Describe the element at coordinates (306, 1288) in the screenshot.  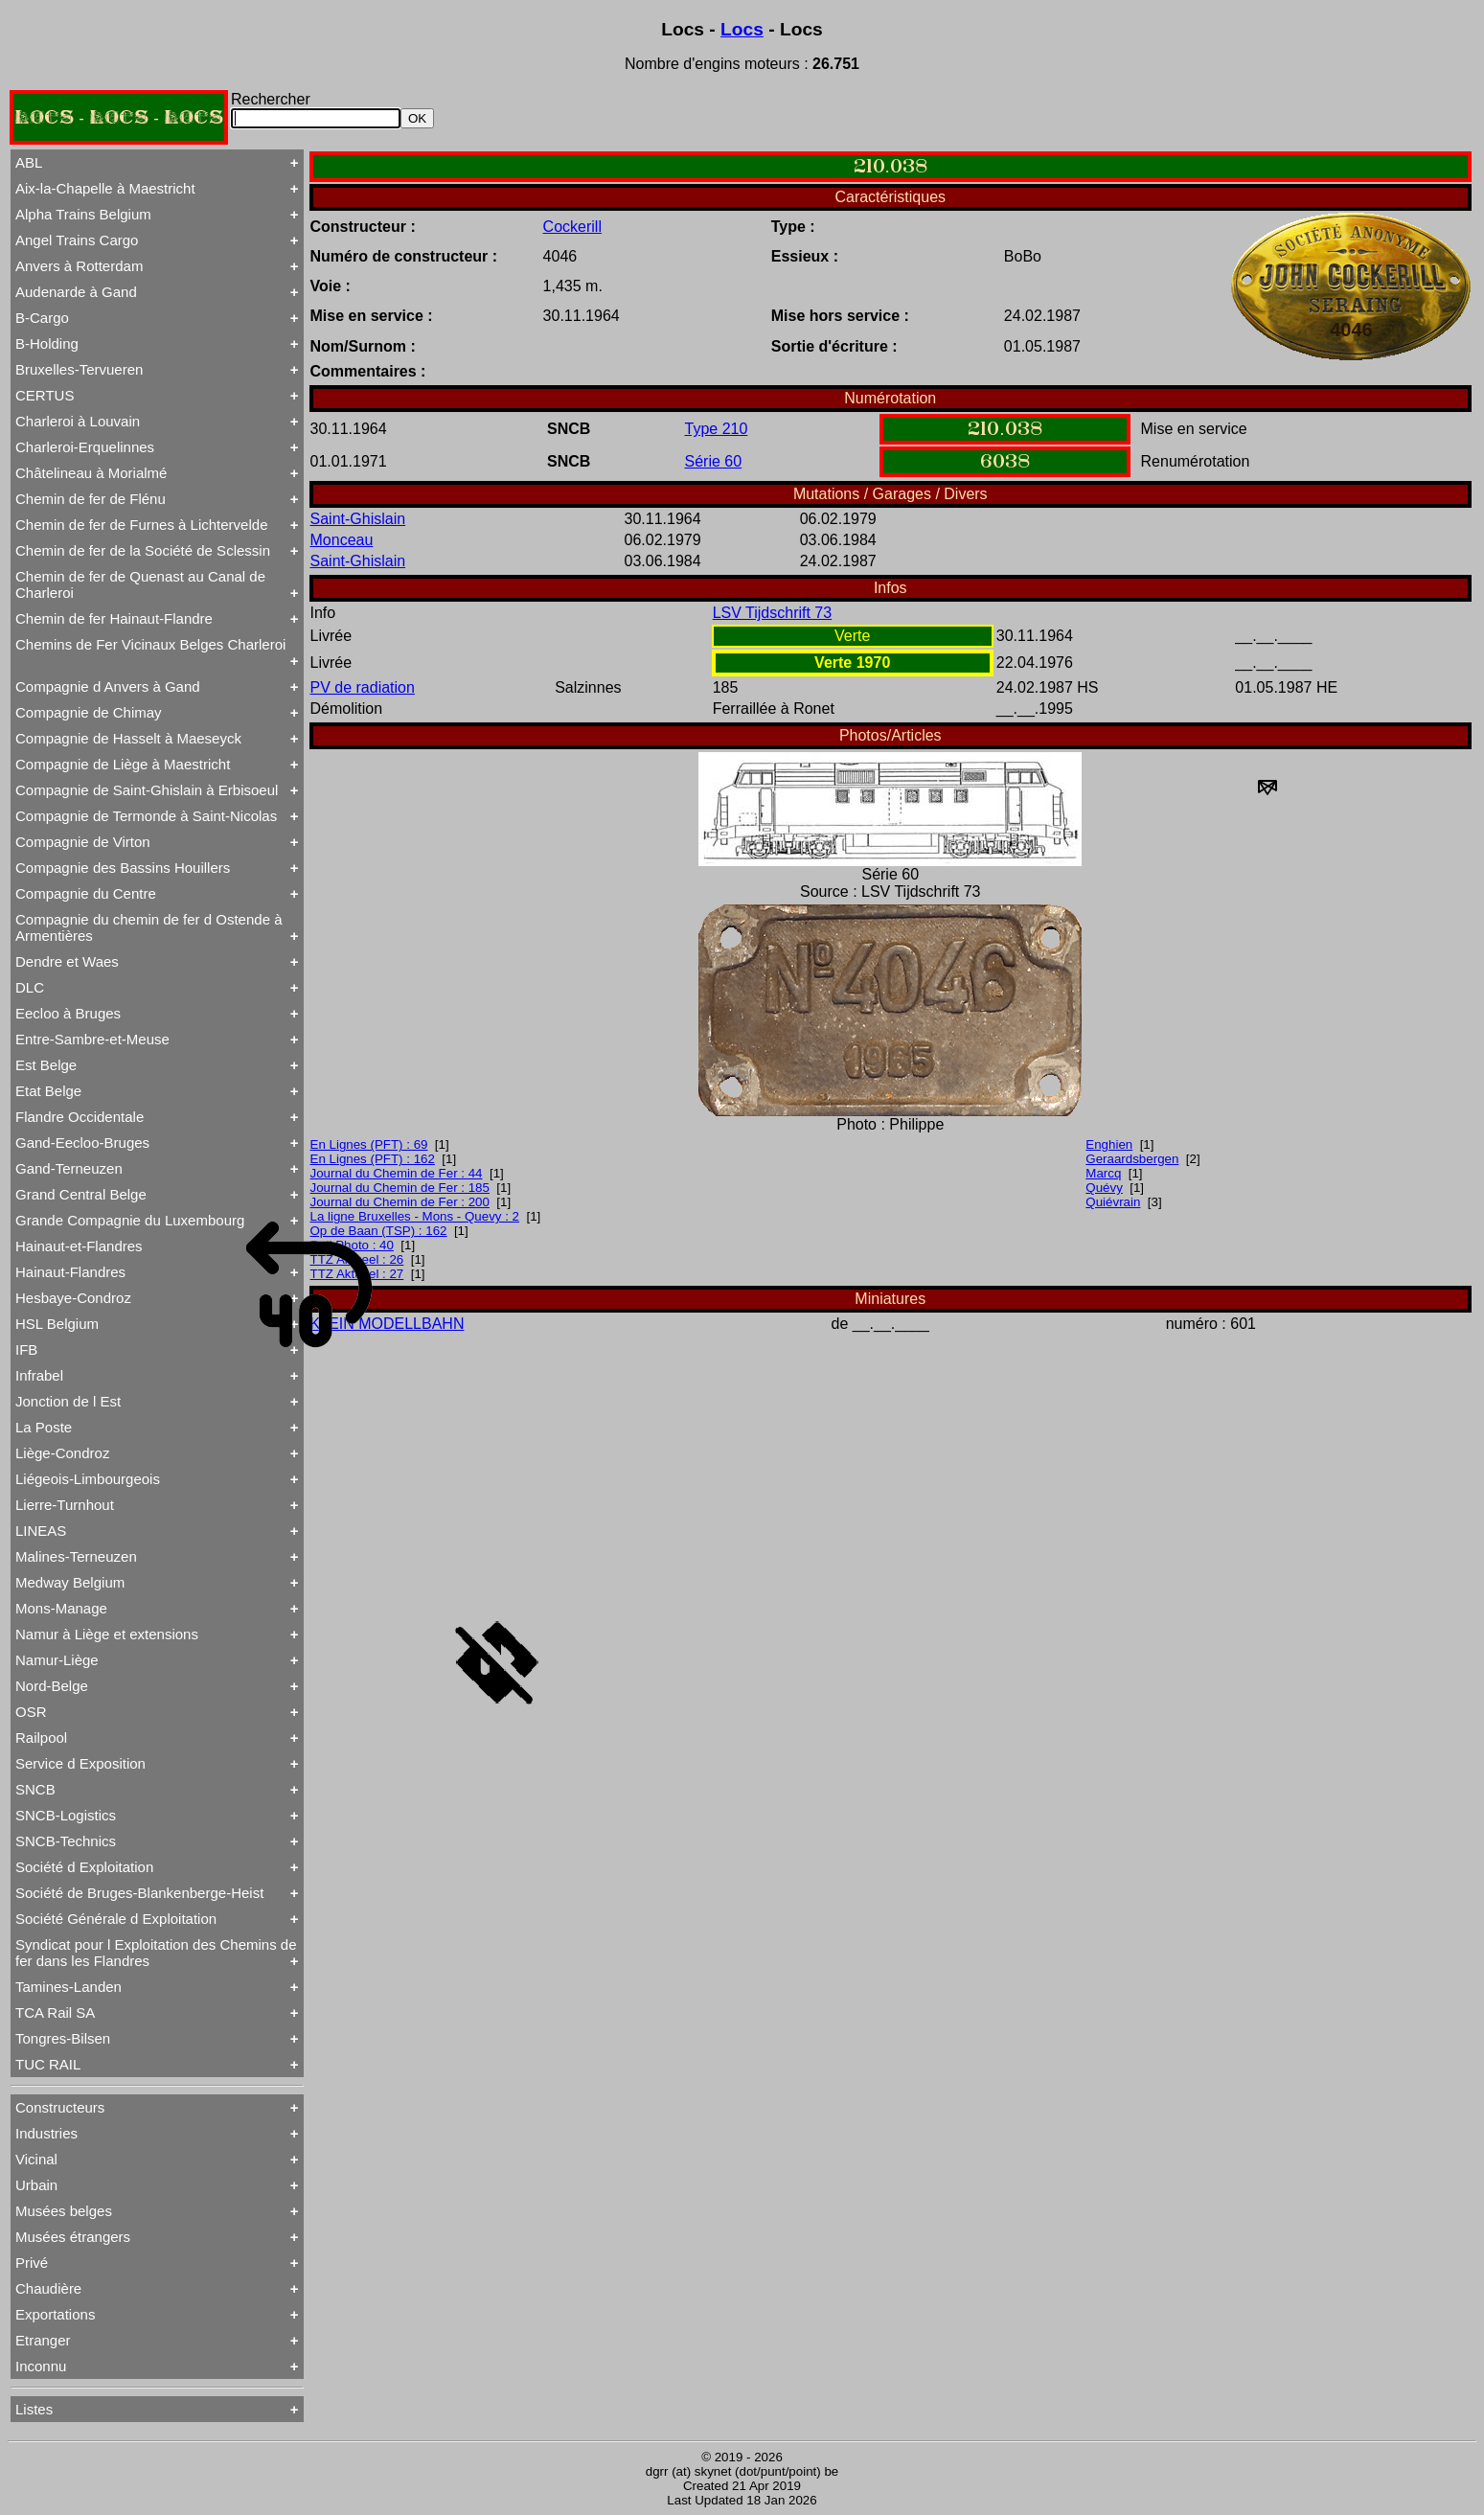
I see `rewind media 40 seconds` at that location.